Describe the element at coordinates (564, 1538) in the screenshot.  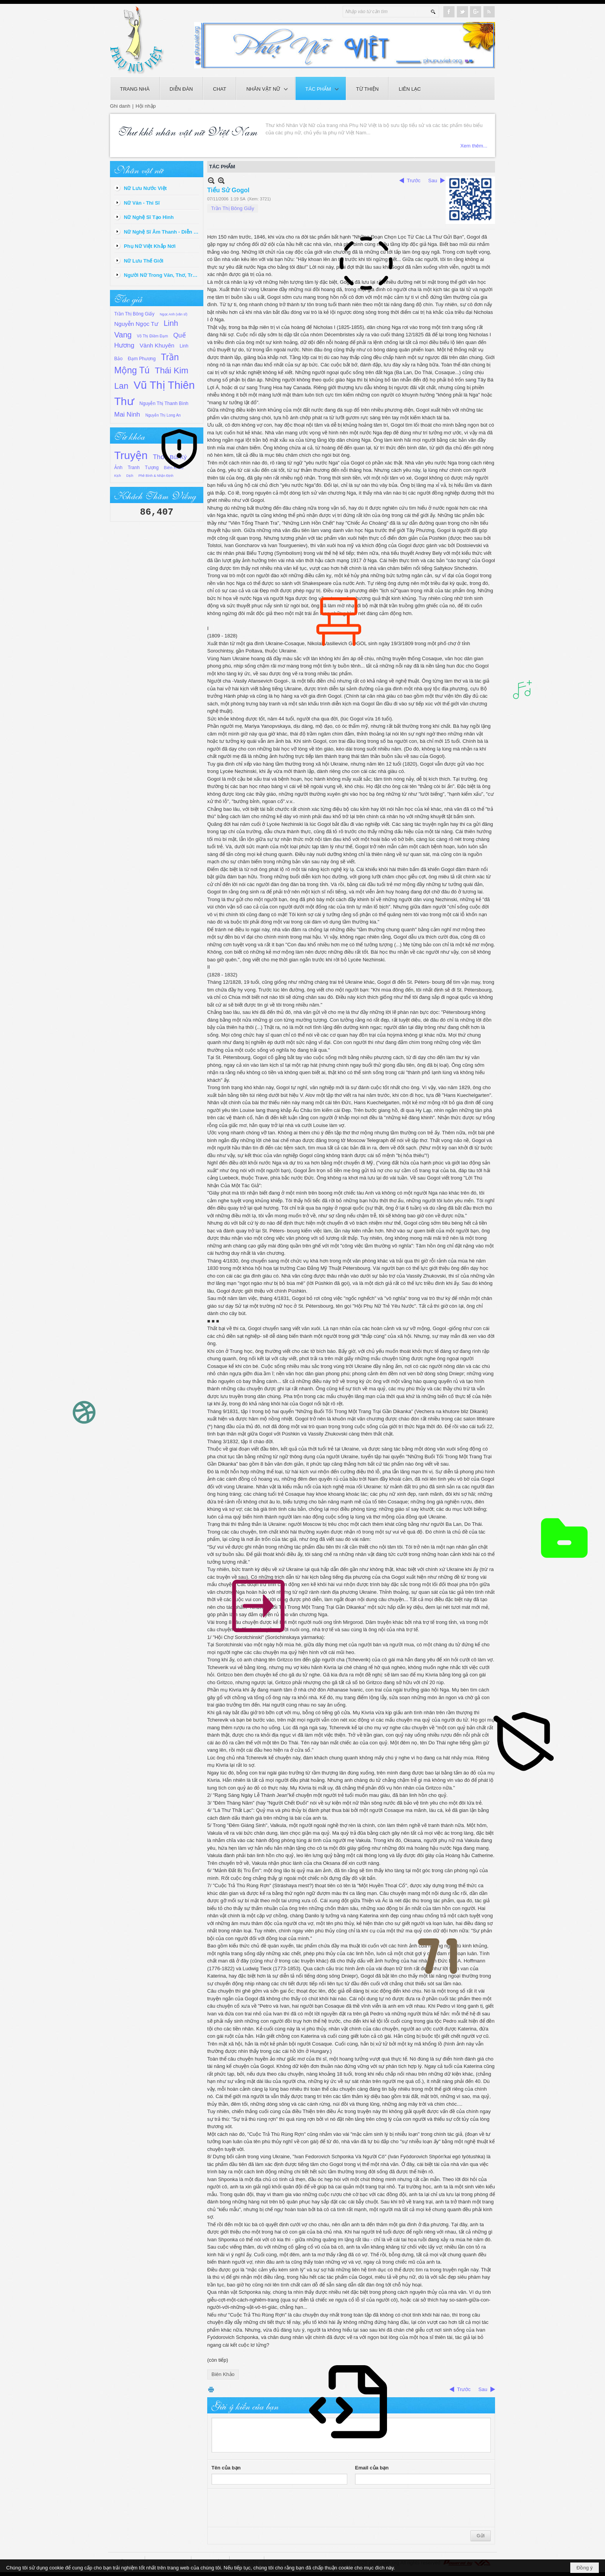
I see `remove a folder from your files` at that location.